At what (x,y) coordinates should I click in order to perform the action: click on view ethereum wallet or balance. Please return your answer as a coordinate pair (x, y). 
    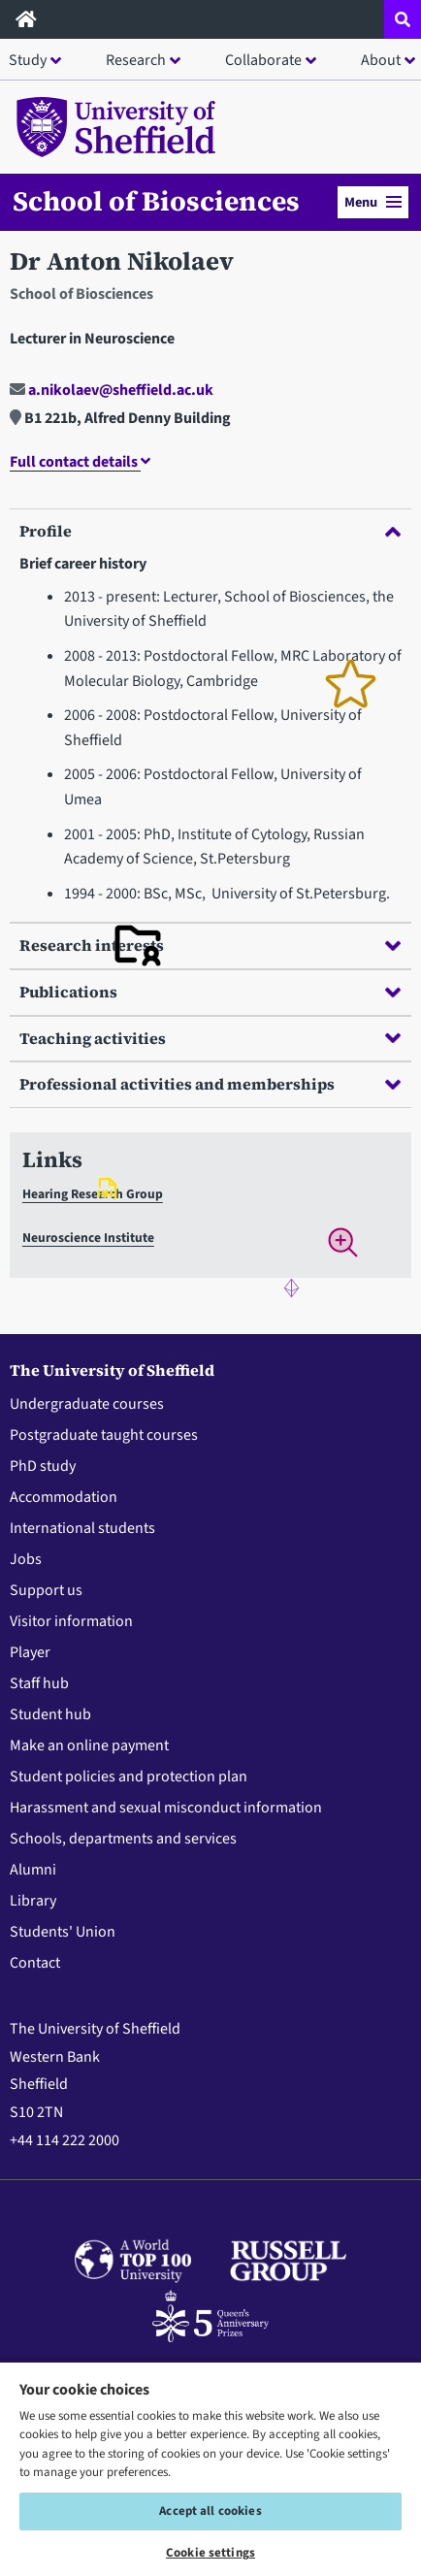
    Looking at the image, I should click on (291, 1288).